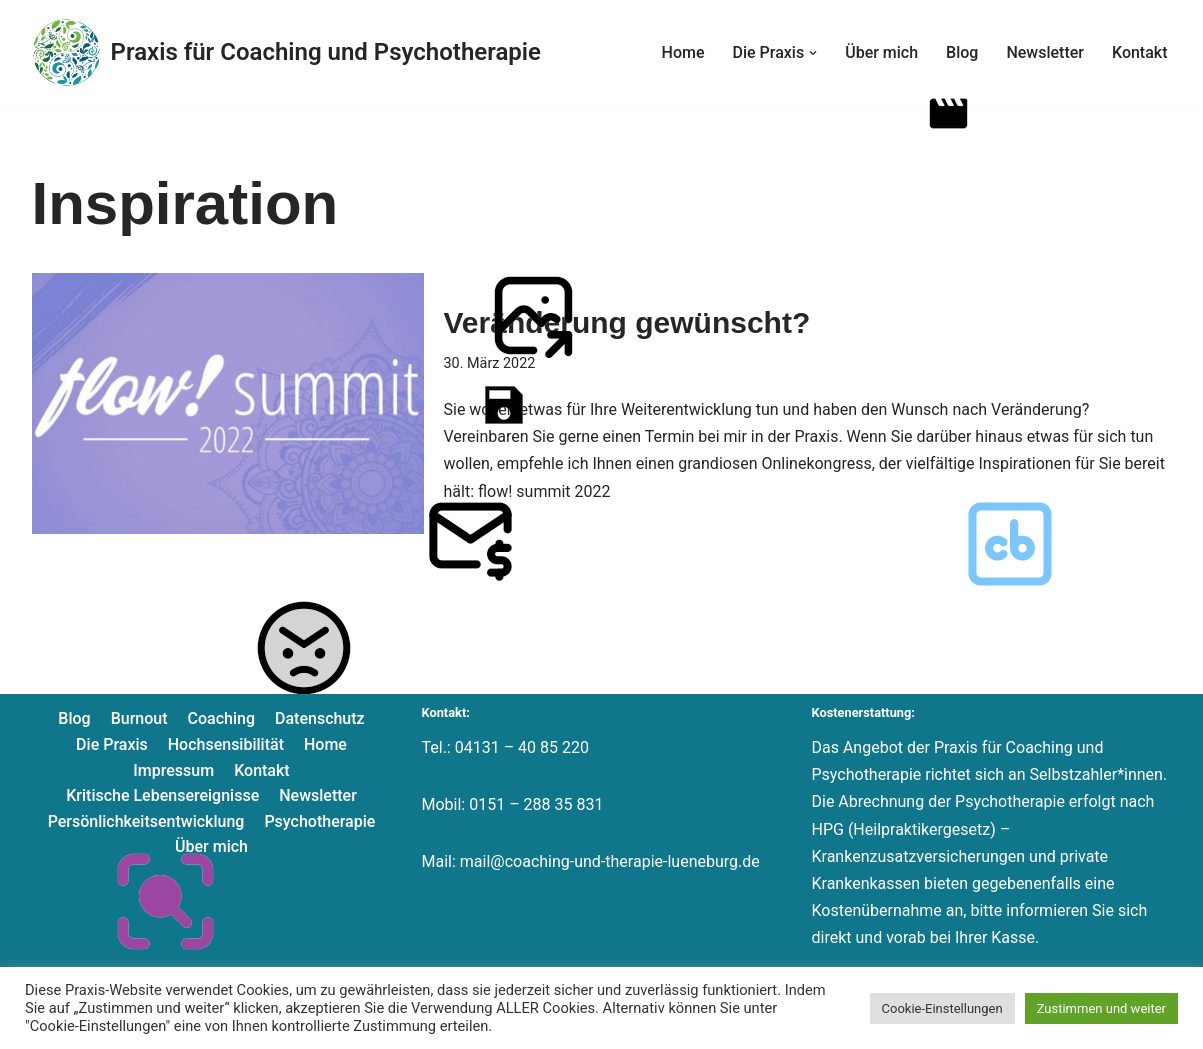 This screenshot has height=1049, width=1203. I want to click on view payment or invoice emails, so click(470, 535).